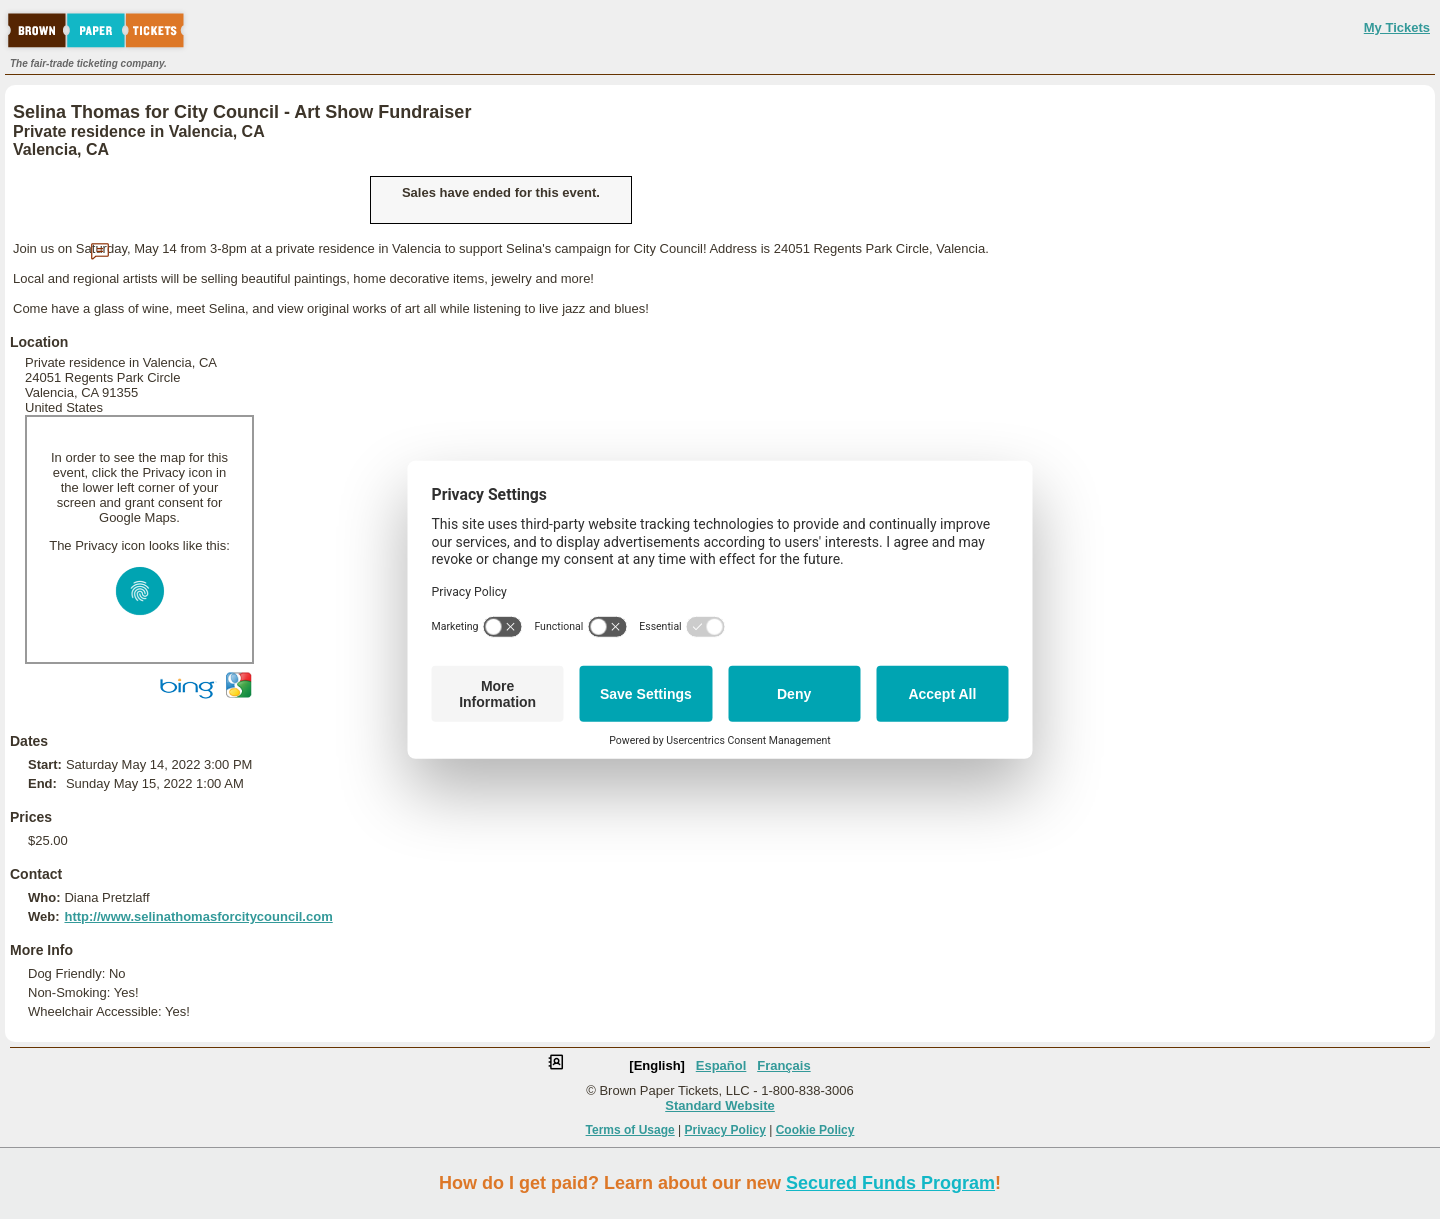 The height and width of the screenshot is (1219, 1440). Describe the element at coordinates (100, 250) in the screenshot. I see `open a chat or messaging feature` at that location.